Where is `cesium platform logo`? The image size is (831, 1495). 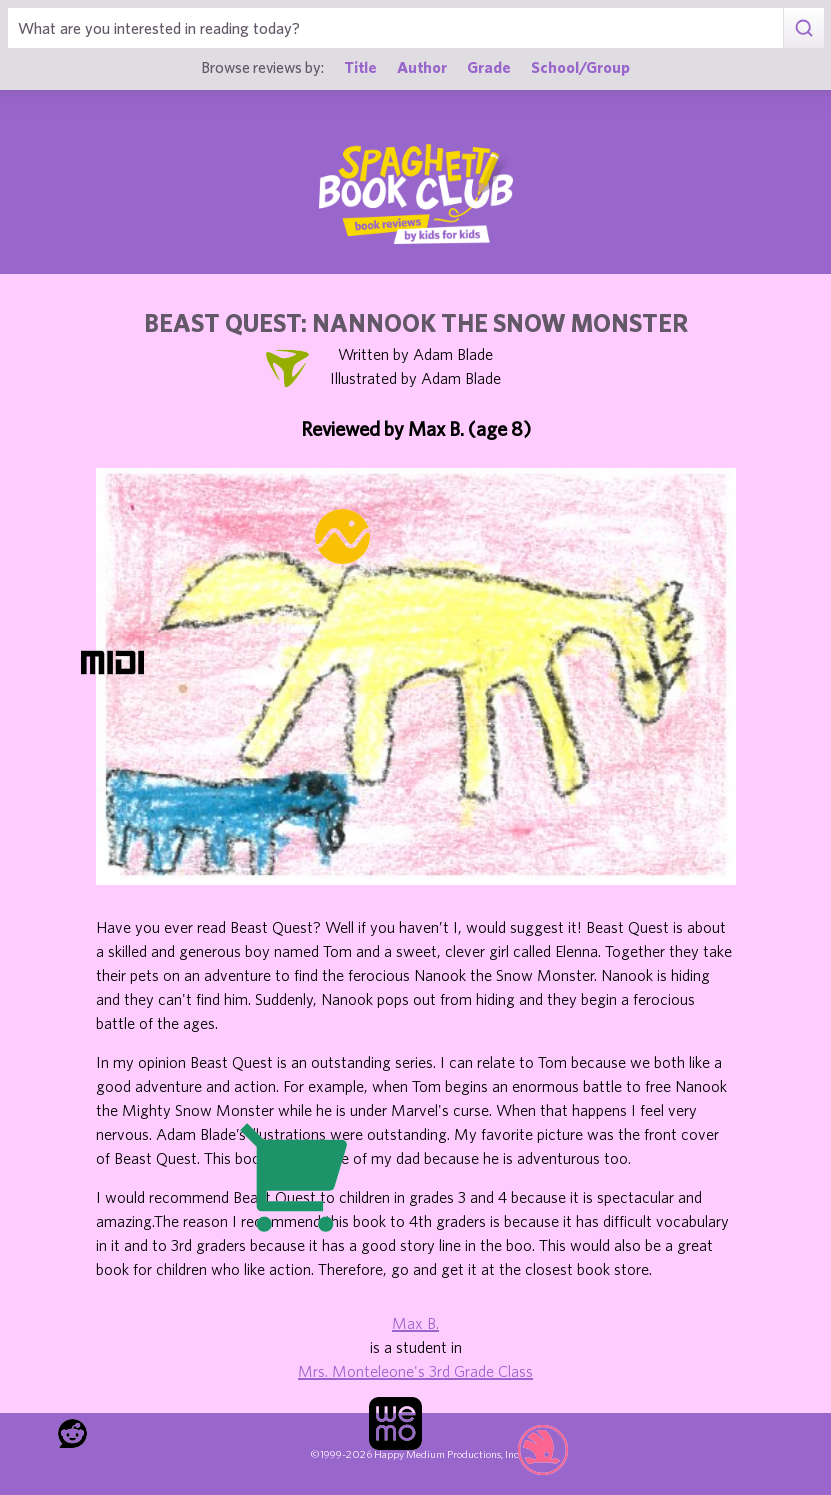
cesium platform logo is located at coordinates (342, 536).